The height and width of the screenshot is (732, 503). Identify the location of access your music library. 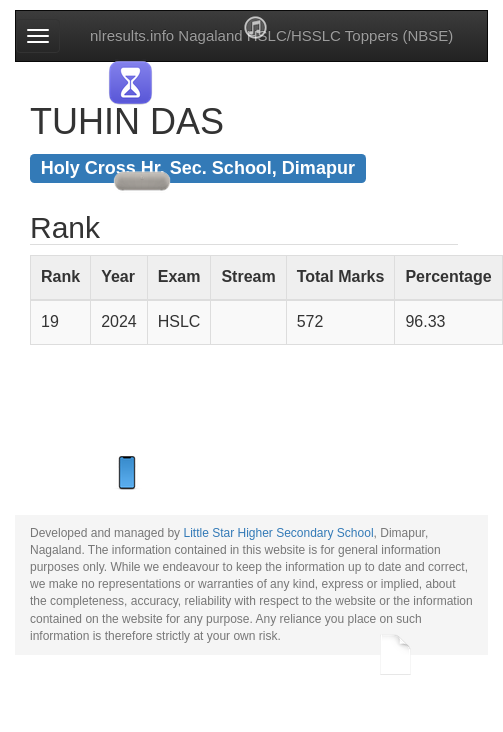
(255, 27).